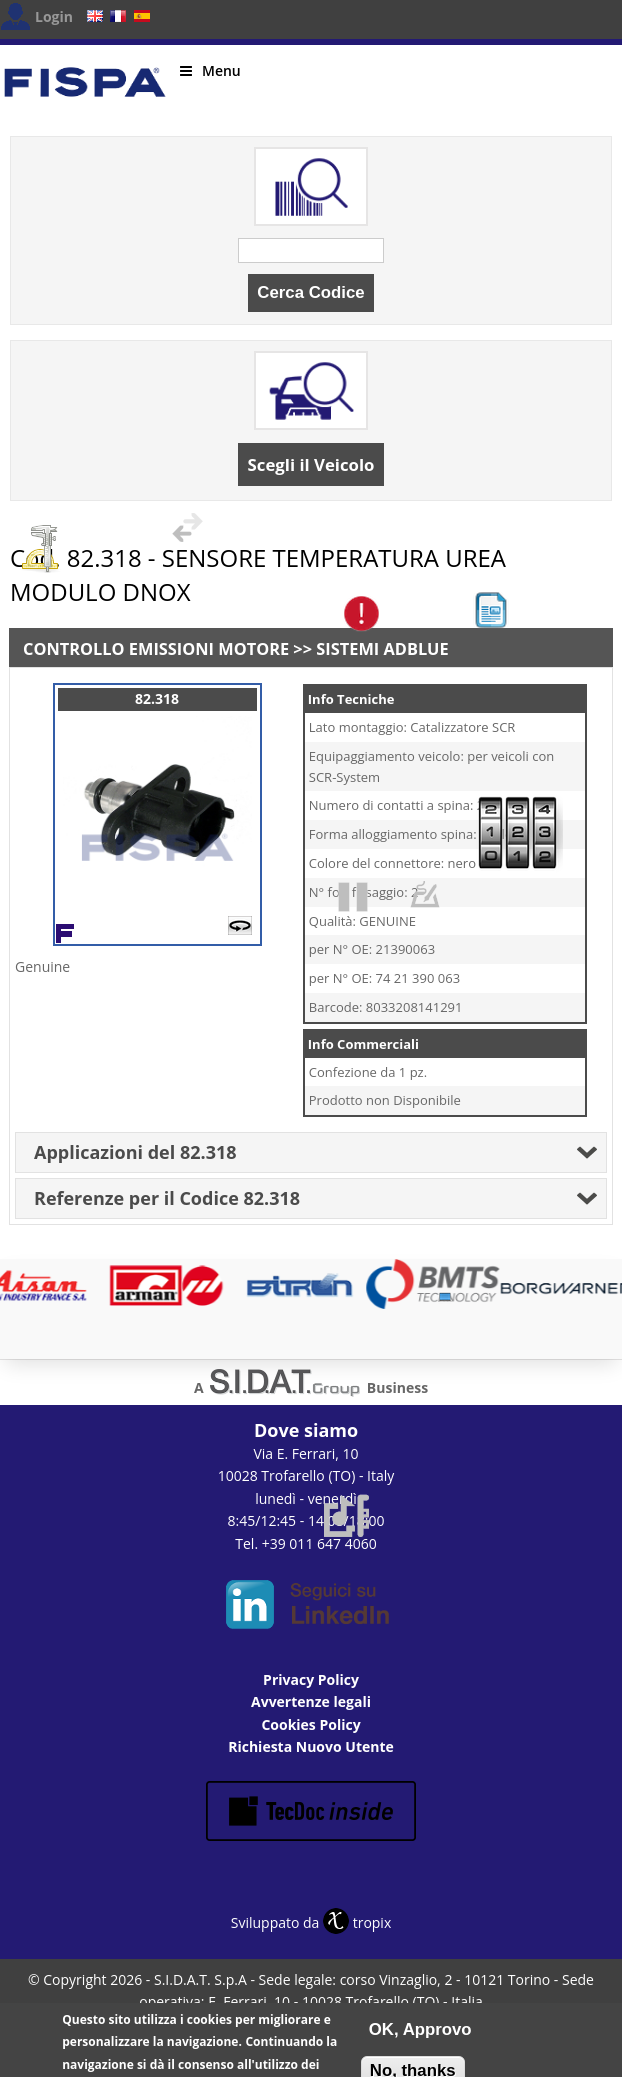  What do you see at coordinates (41, 549) in the screenshot?
I see `open engineering applications` at bounding box center [41, 549].